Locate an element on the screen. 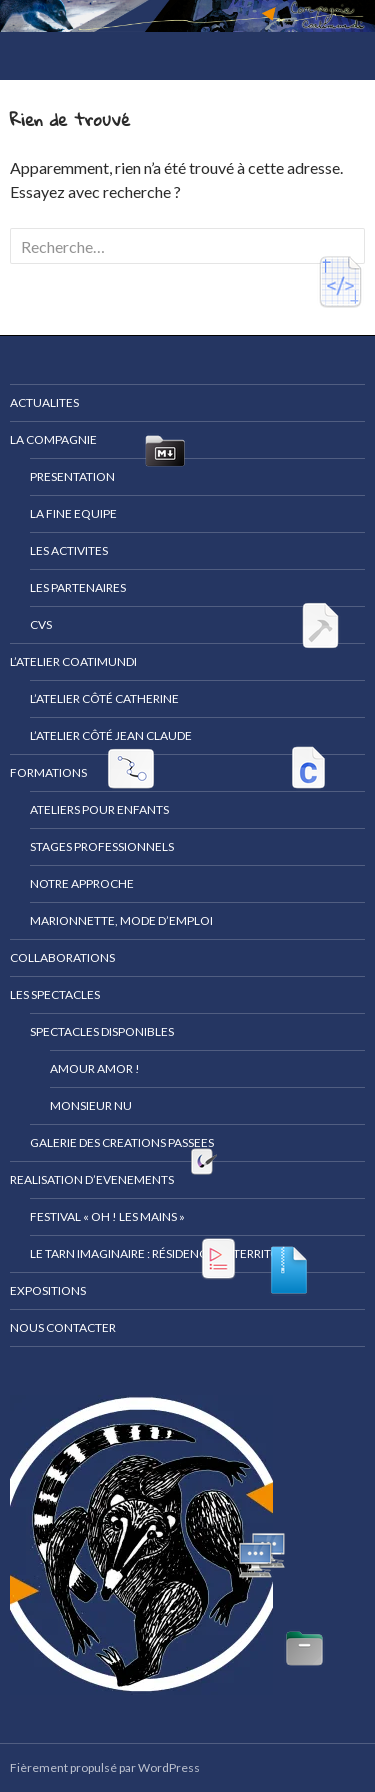 This screenshot has width=375, height=1792. a C programming language source file is located at coordinates (308, 767).